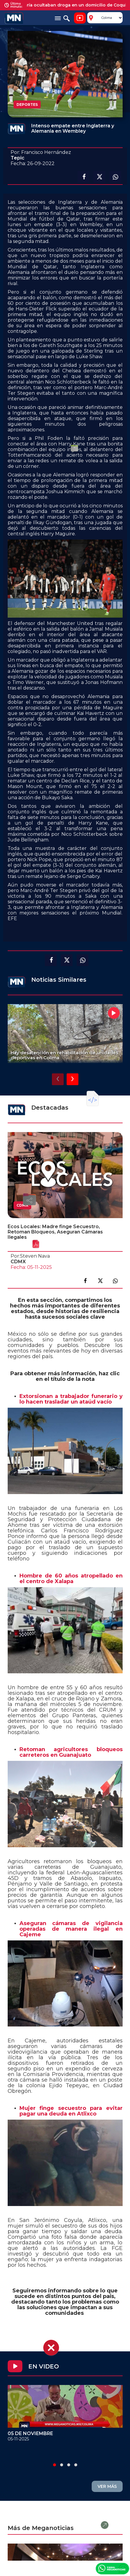 This screenshot has width=130, height=2576. What do you see at coordinates (93, 1098) in the screenshot?
I see `indicates an HTML or web page file` at bounding box center [93, 1098].